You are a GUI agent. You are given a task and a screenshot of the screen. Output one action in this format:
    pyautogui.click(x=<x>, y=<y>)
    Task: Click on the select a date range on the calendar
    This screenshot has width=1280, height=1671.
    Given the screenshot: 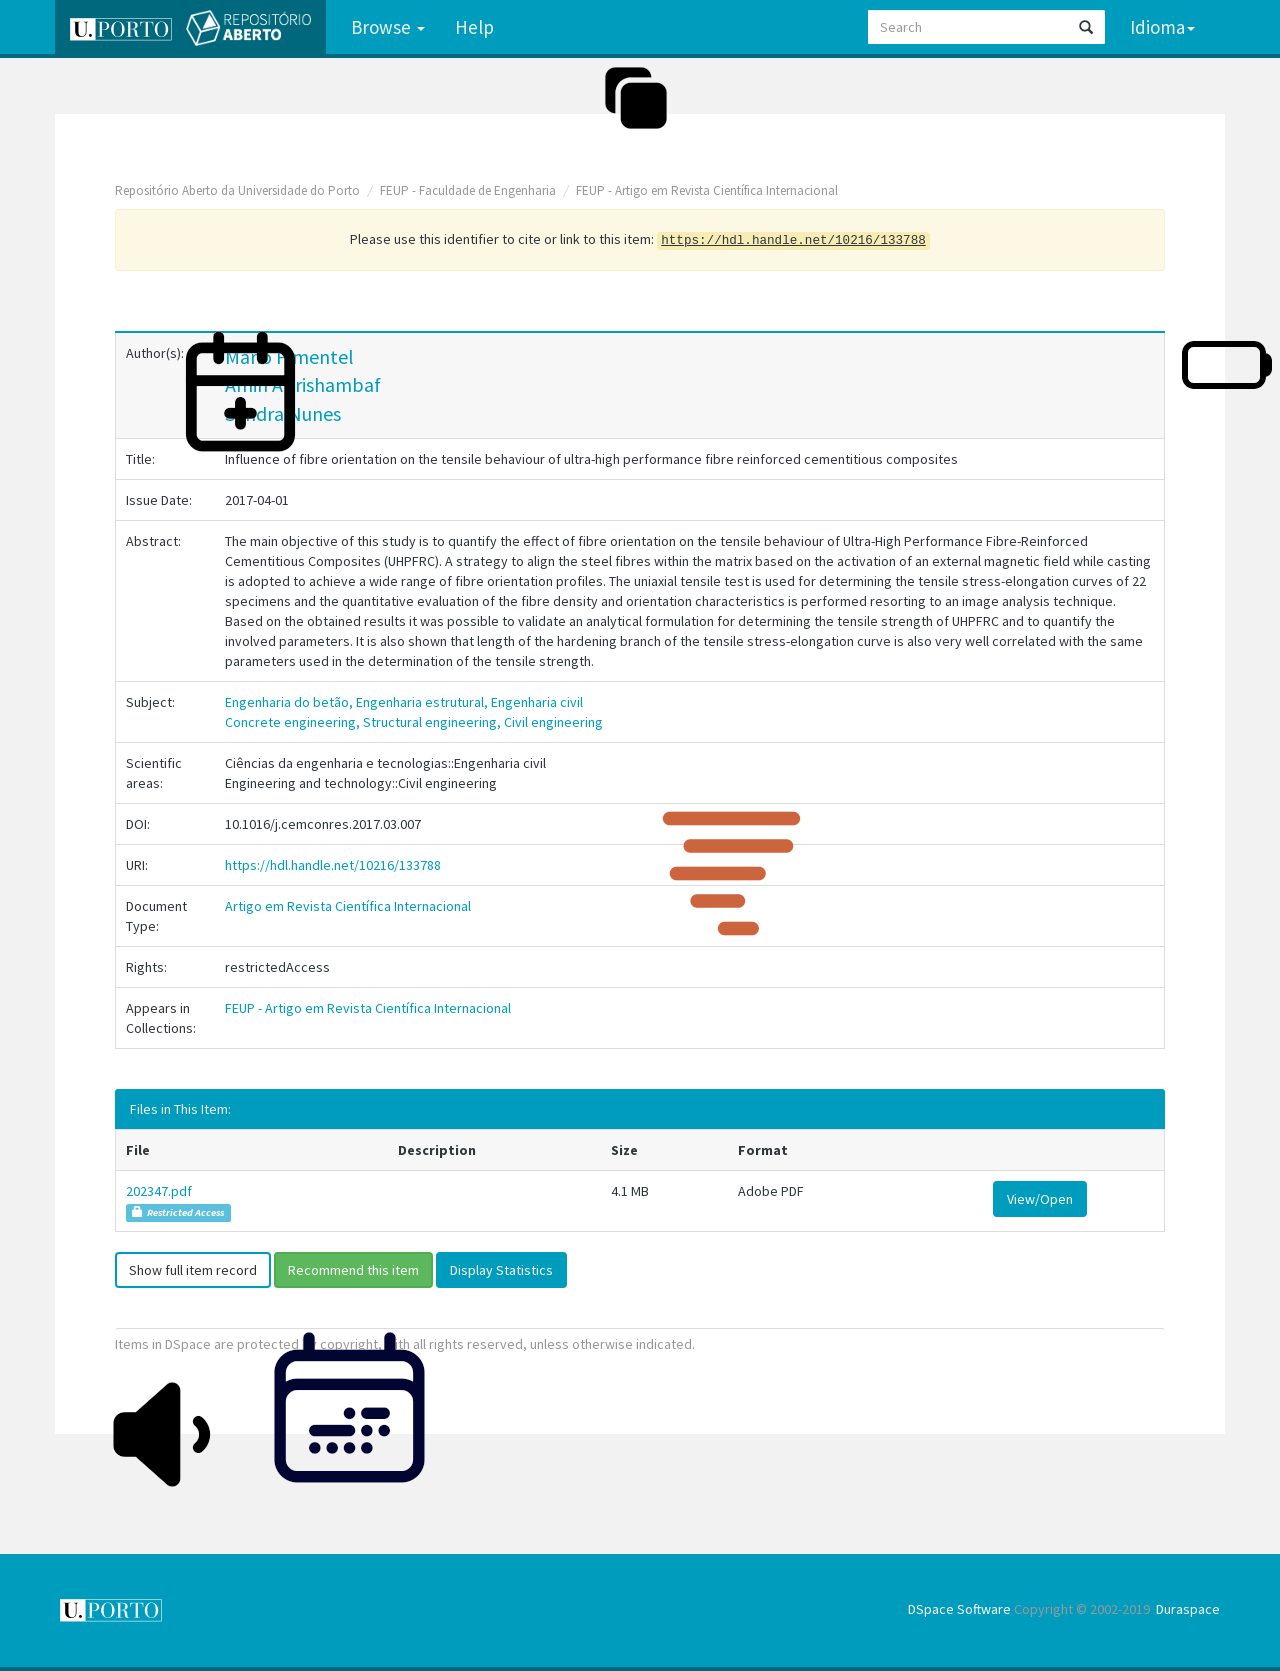 What is the action you would take?
    pyautogui.click(x=349, y=1407)
    